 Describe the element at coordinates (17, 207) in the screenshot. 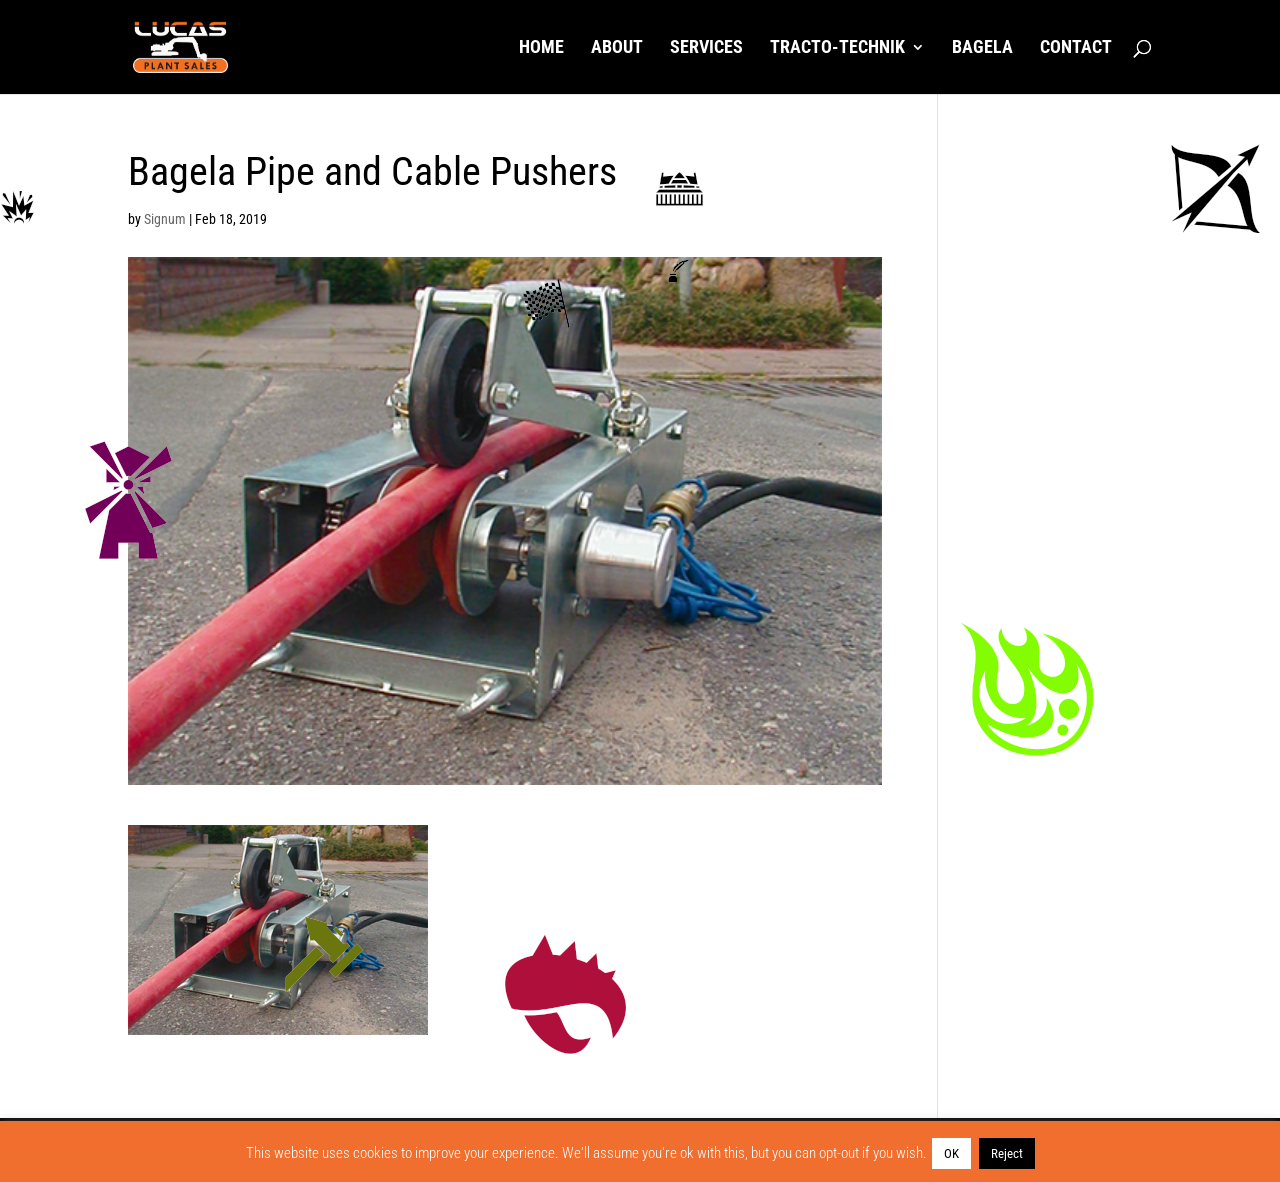

I see `indicates a mine has been triggered or detonated` at that location.